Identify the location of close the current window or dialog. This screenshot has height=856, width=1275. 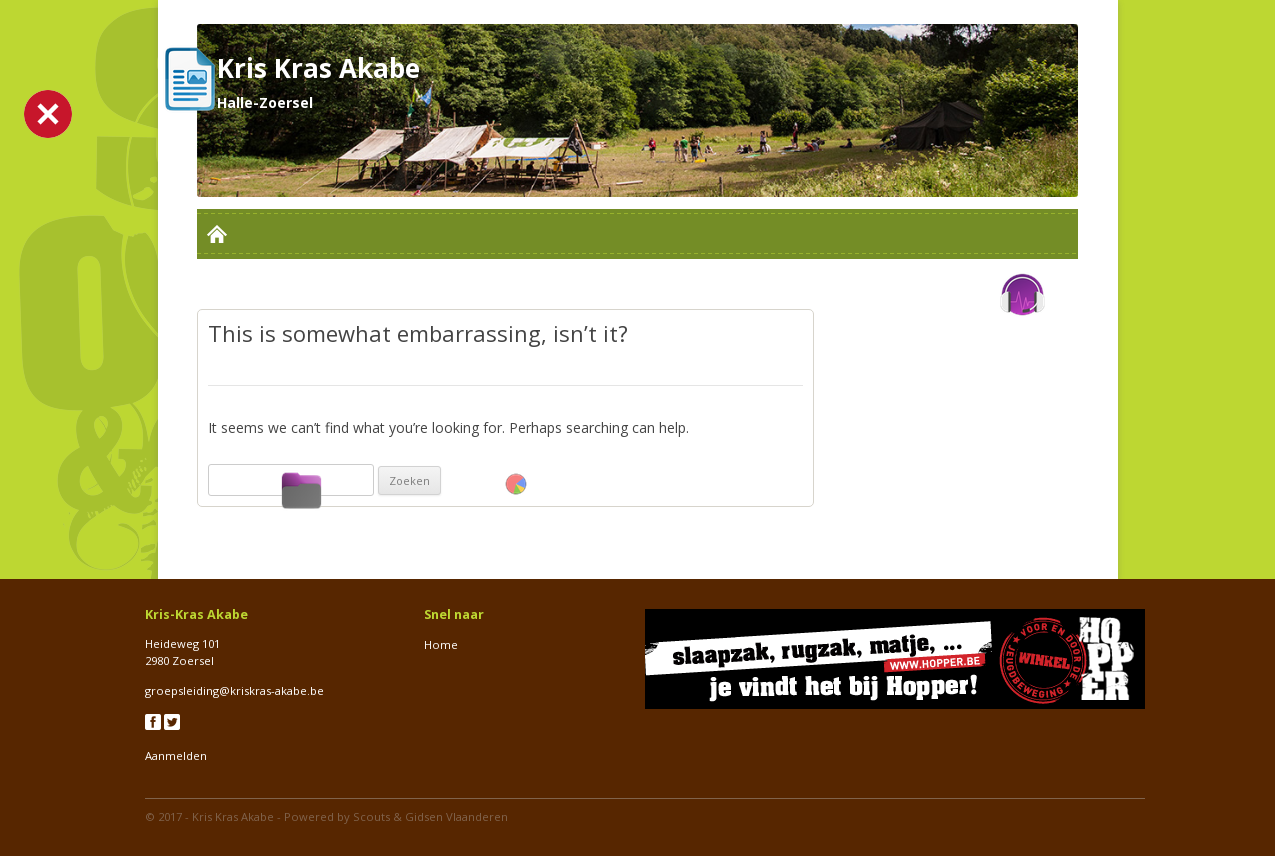
(48, 114).